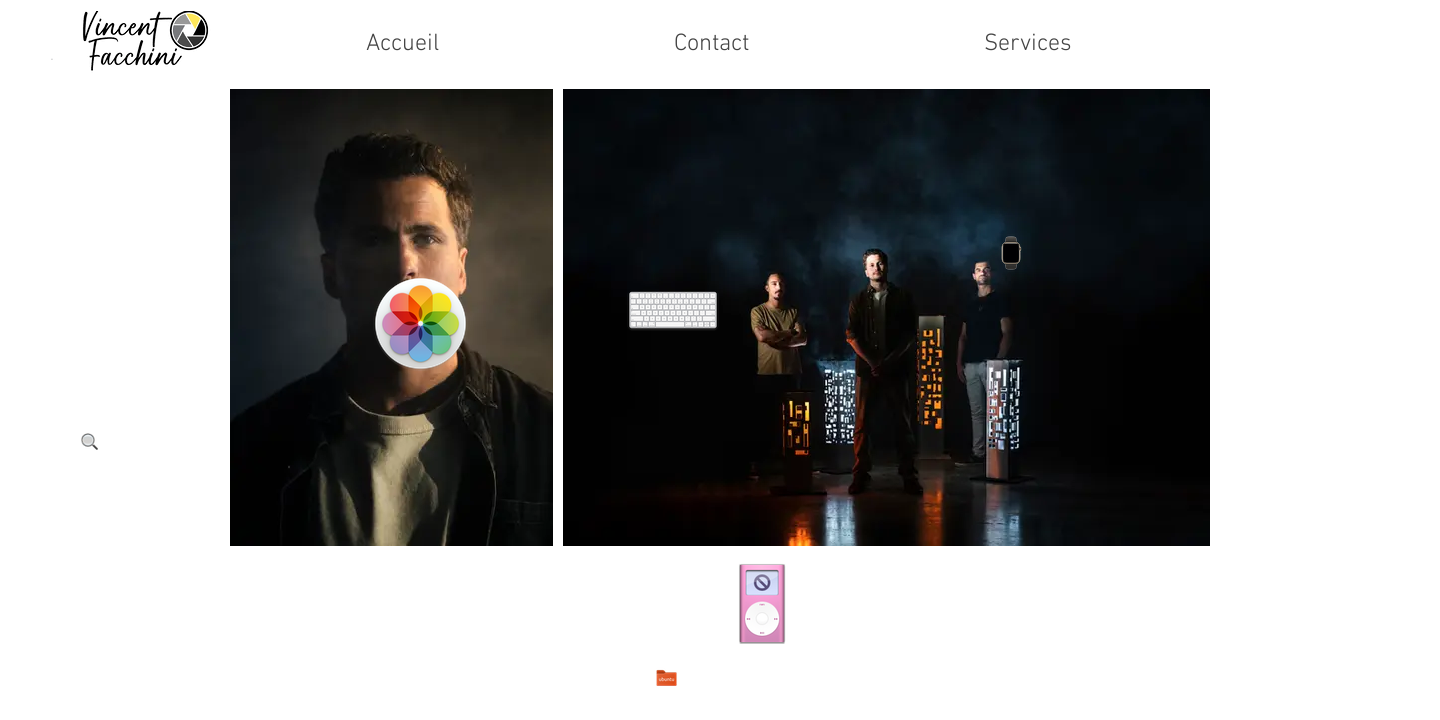 The height and width of the screenshot is (720, 1440). I want to click on iPod mini device in pink color, so click(761, 603).